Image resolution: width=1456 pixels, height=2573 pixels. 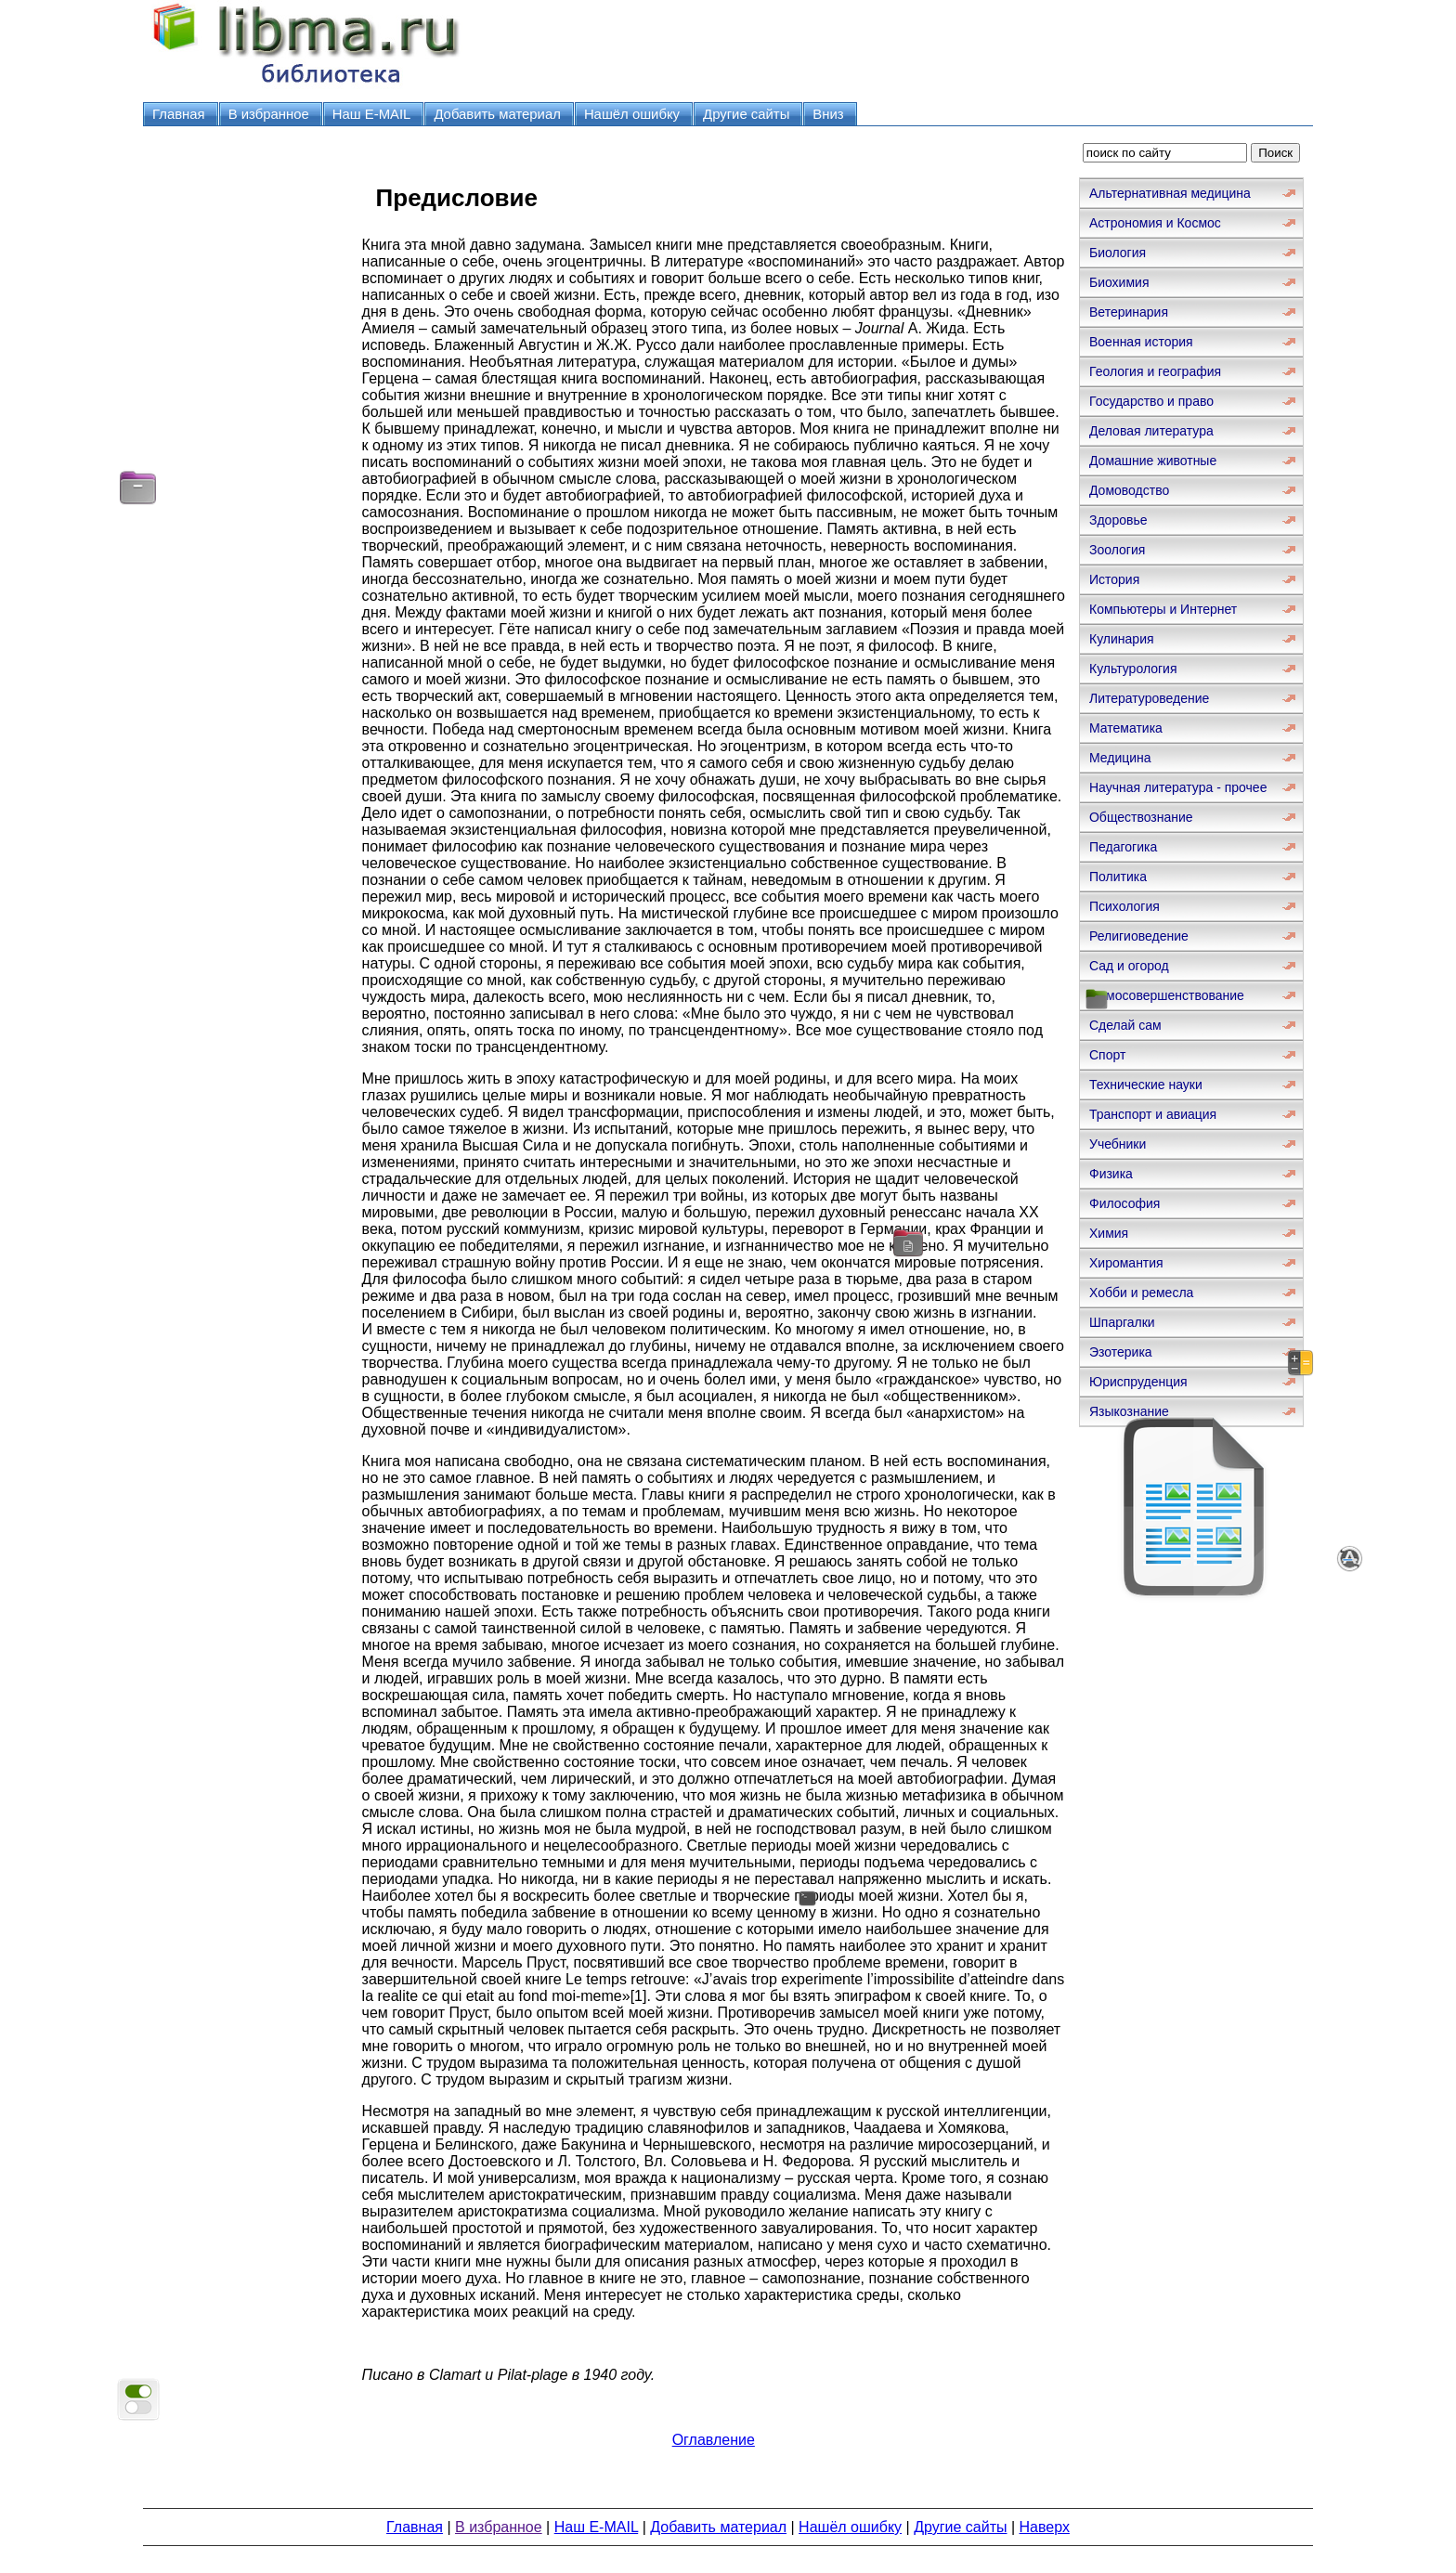 I want to click on open your documents folder, so click(x=908, y=1242).